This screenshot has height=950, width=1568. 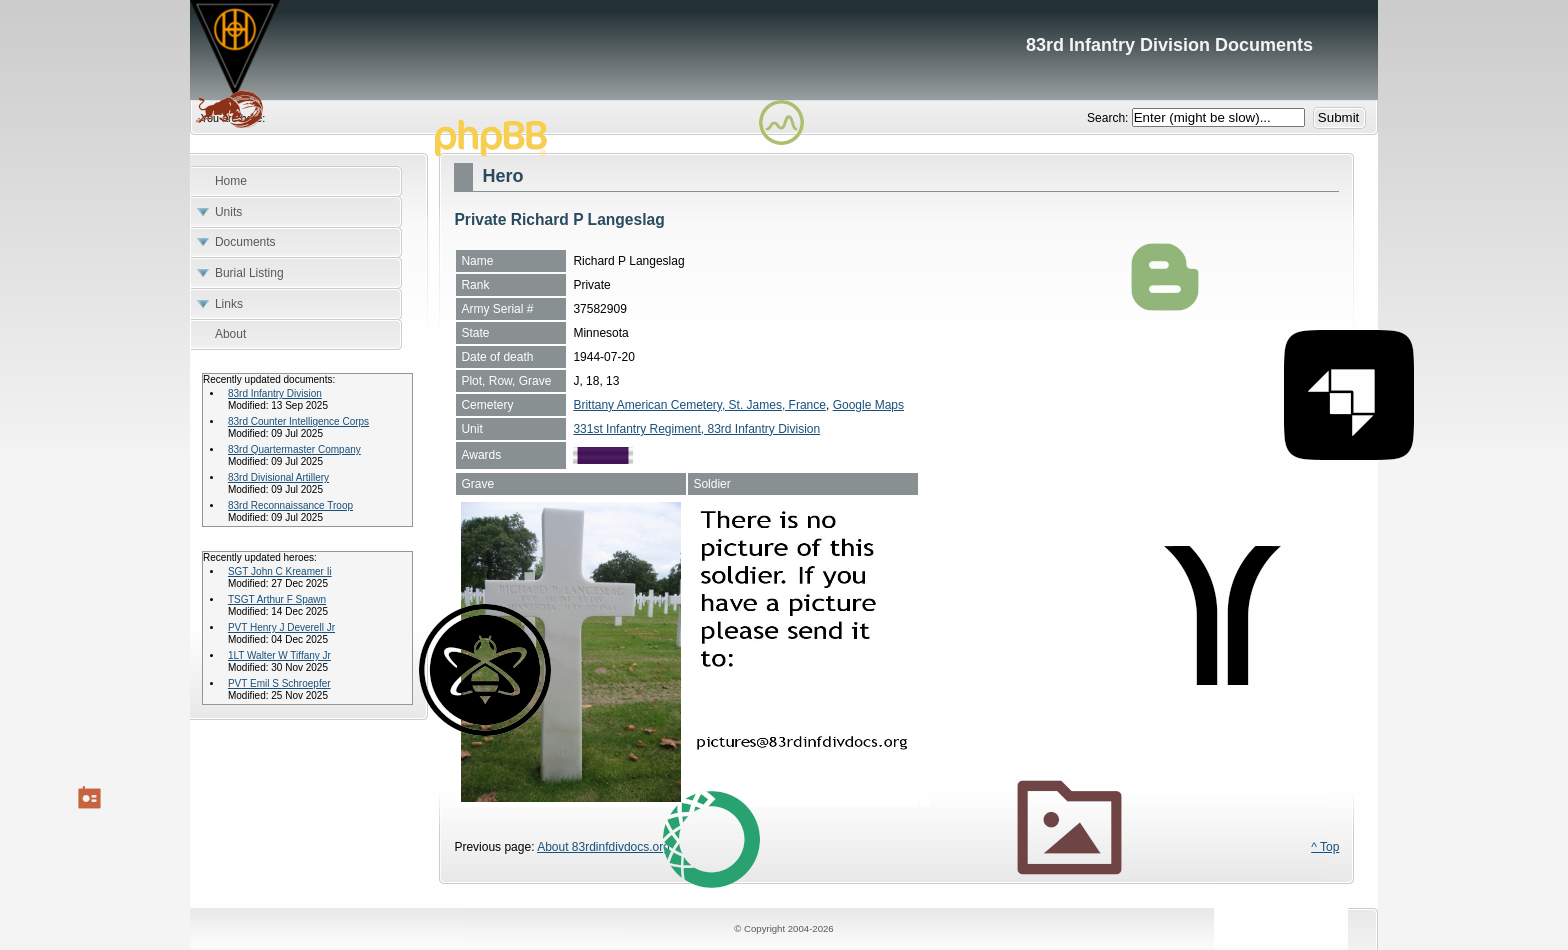 What do you see at coordinates (491, 138) in the screenshot?
I see `visit phpBB forum software website` at bounding box center [491, 138].